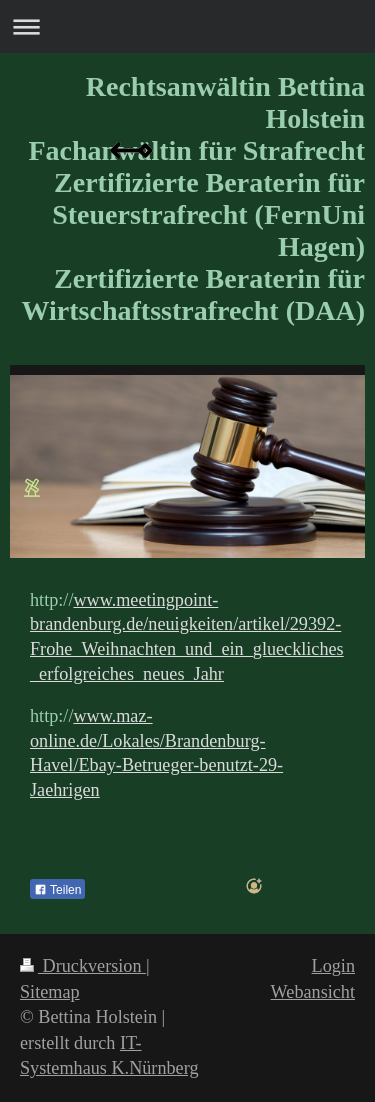 This screenshot has width=375, height=1102. Describe the element at coordinates (131, 150) in the screenshot. I see `navigate back to previous step` at that location.